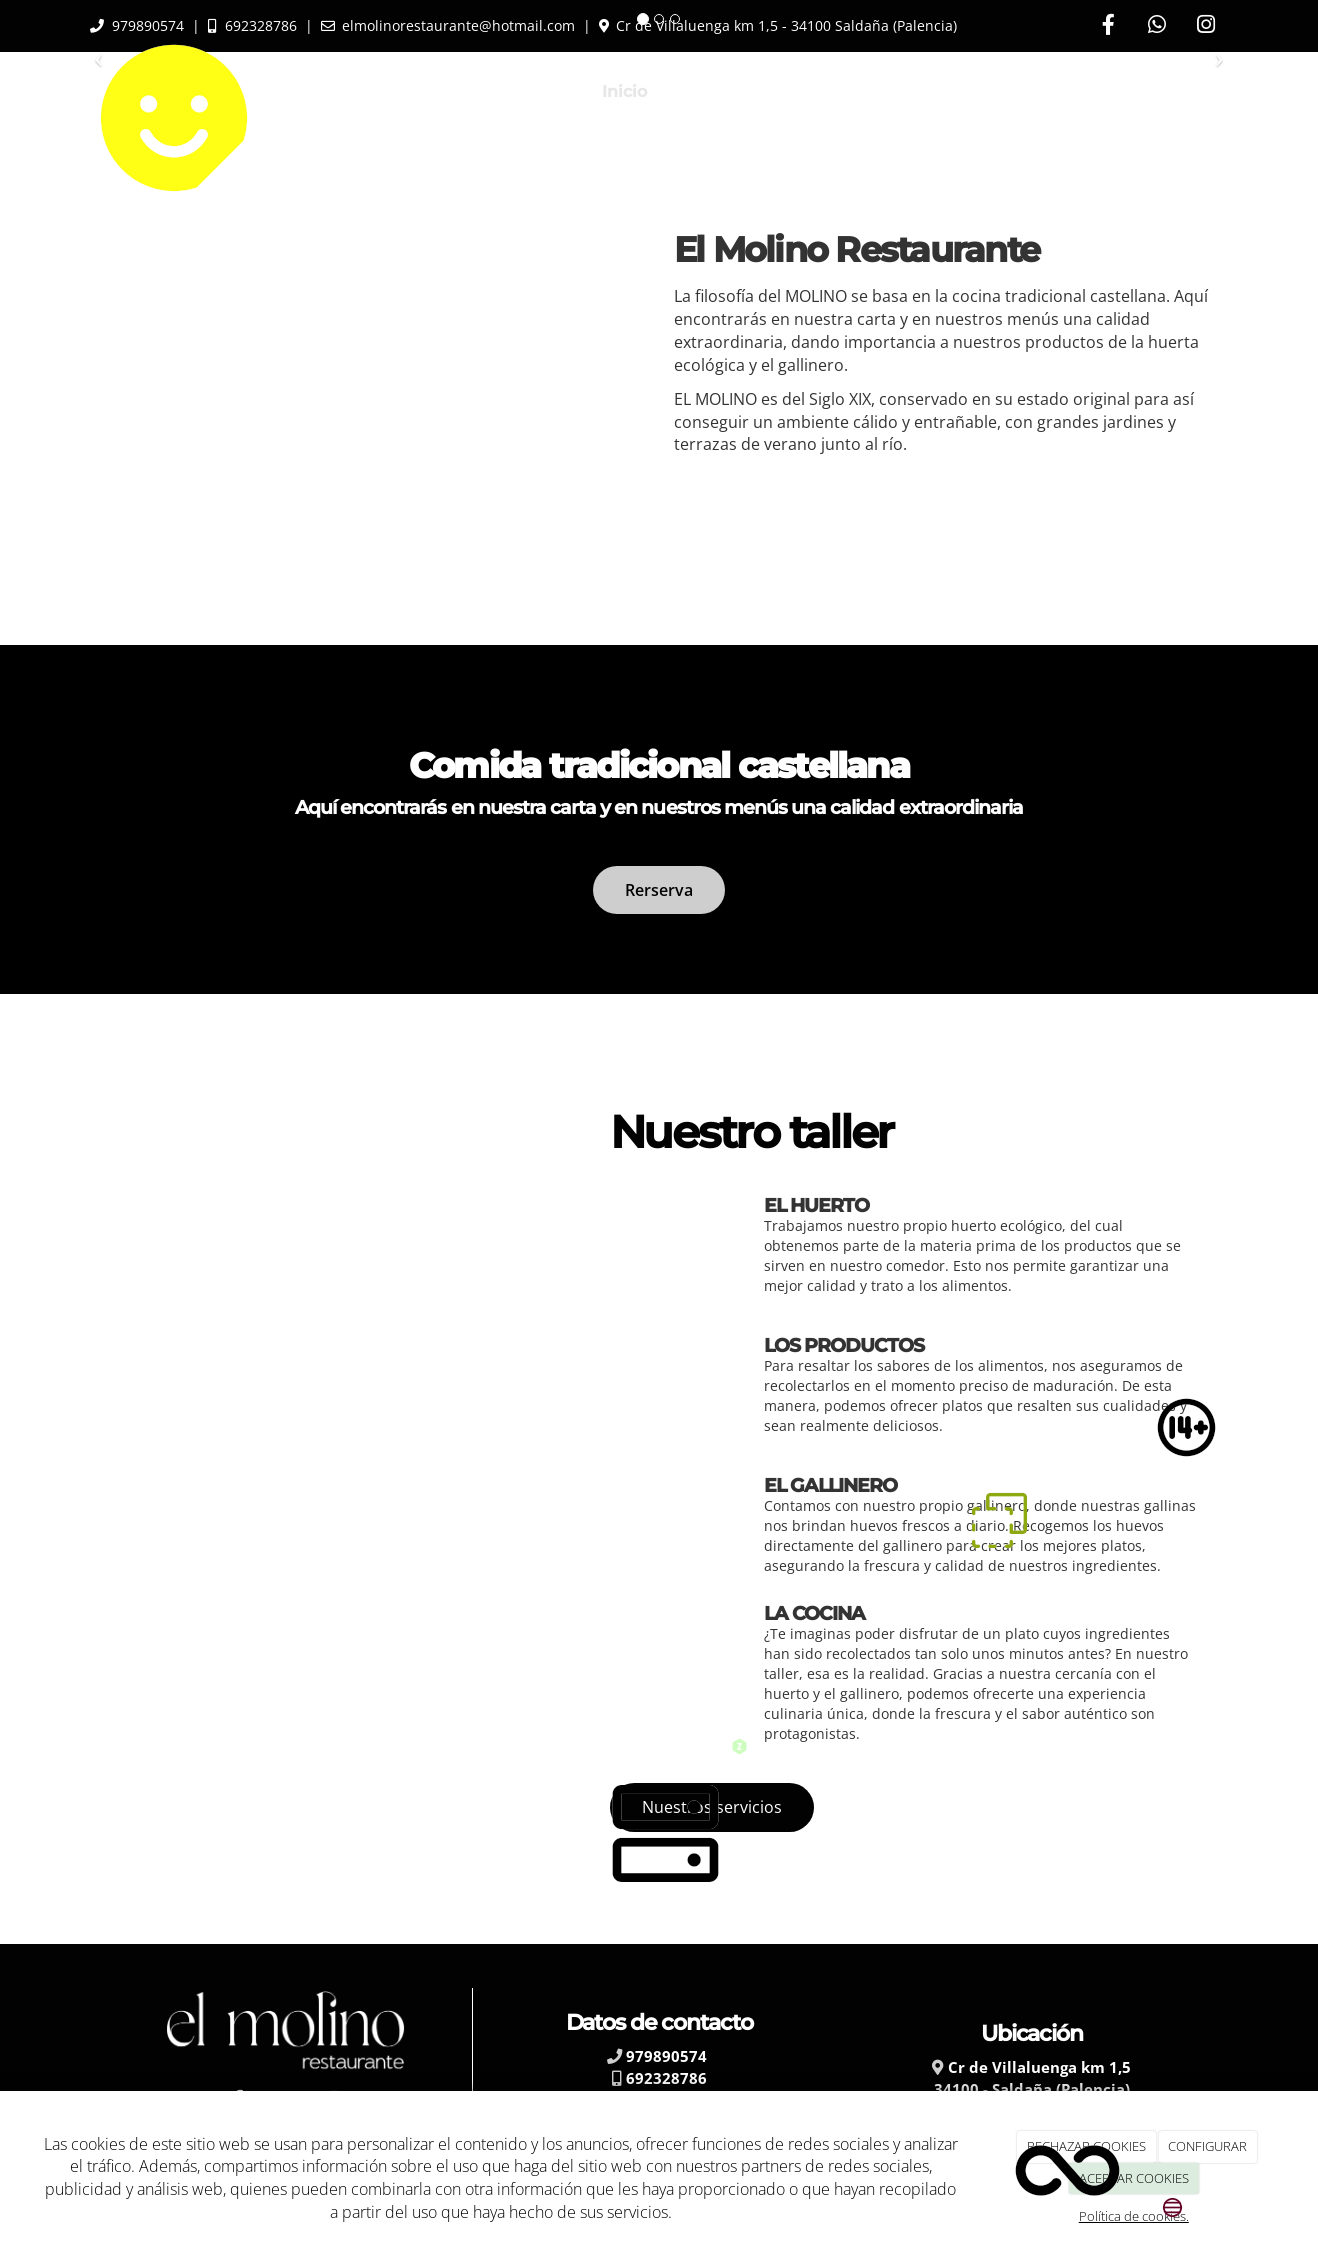  I want to click on view global latitude lines or geographic coordinates, so click(1172, 2207).